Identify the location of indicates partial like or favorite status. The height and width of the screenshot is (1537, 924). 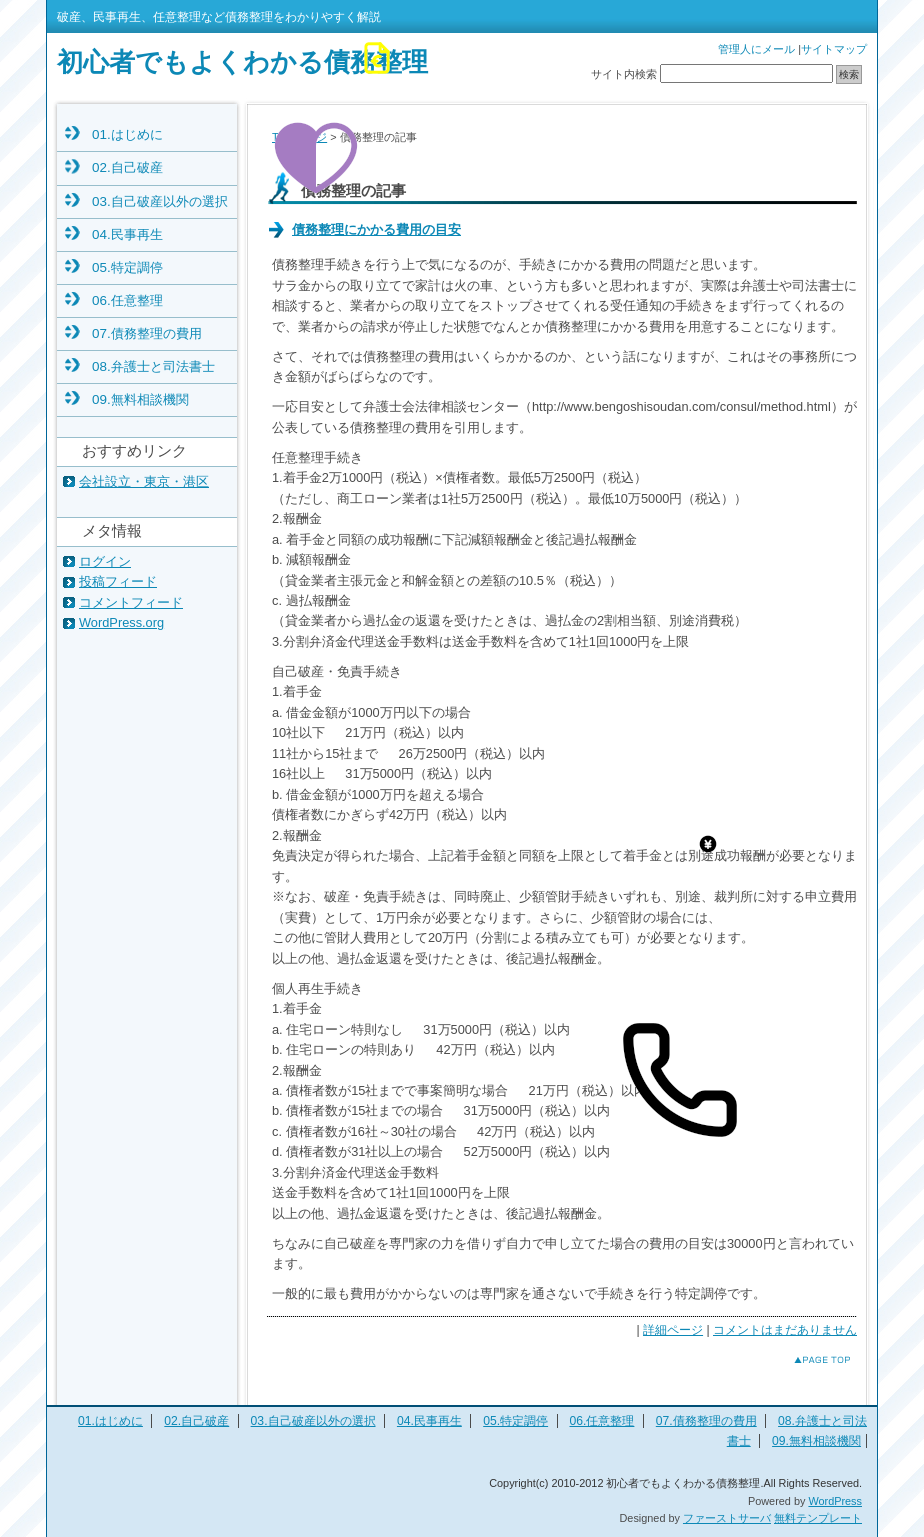
(316, 155).